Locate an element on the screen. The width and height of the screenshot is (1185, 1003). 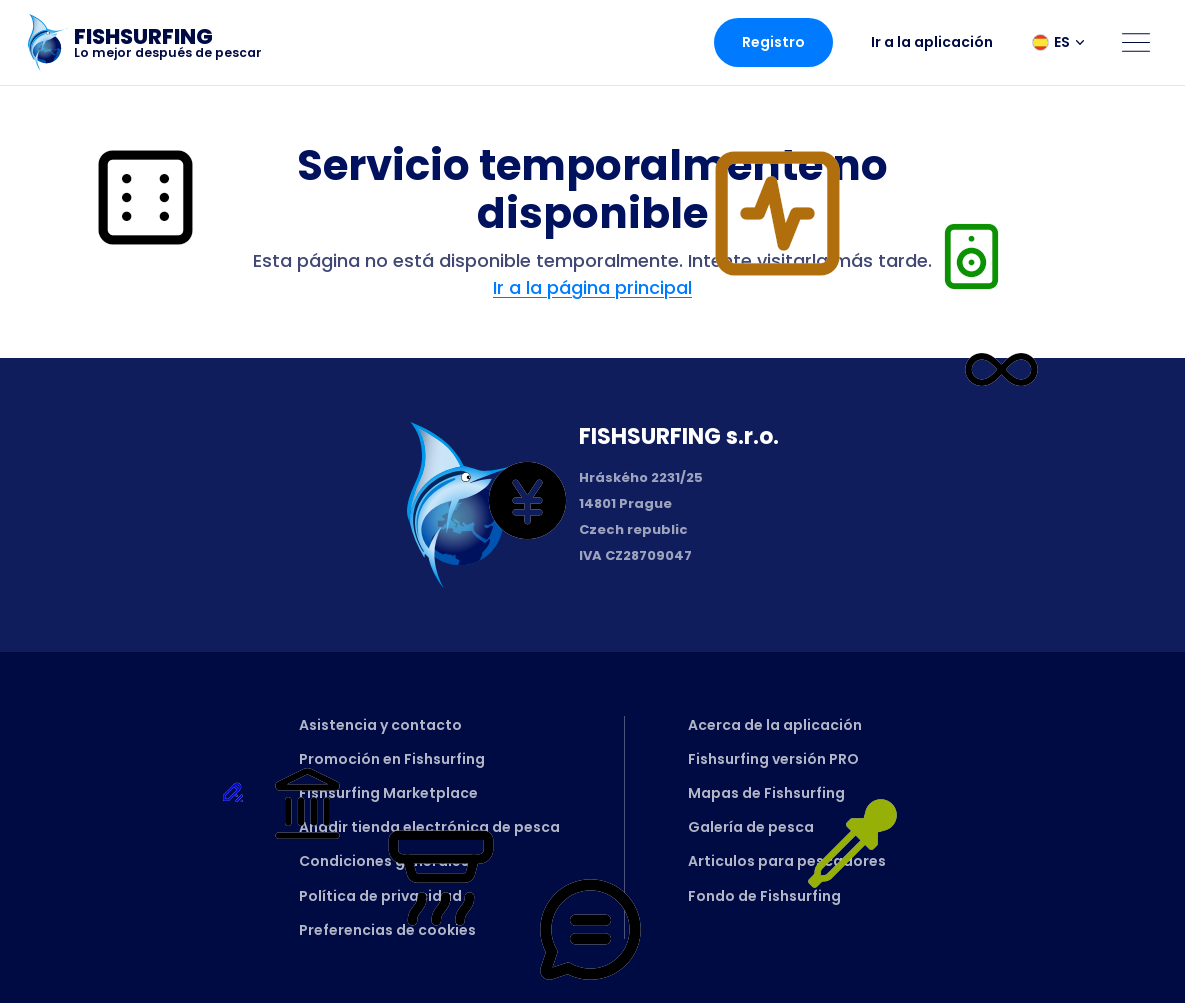
edit or apply a discount code is located at coordinates (232, 791).